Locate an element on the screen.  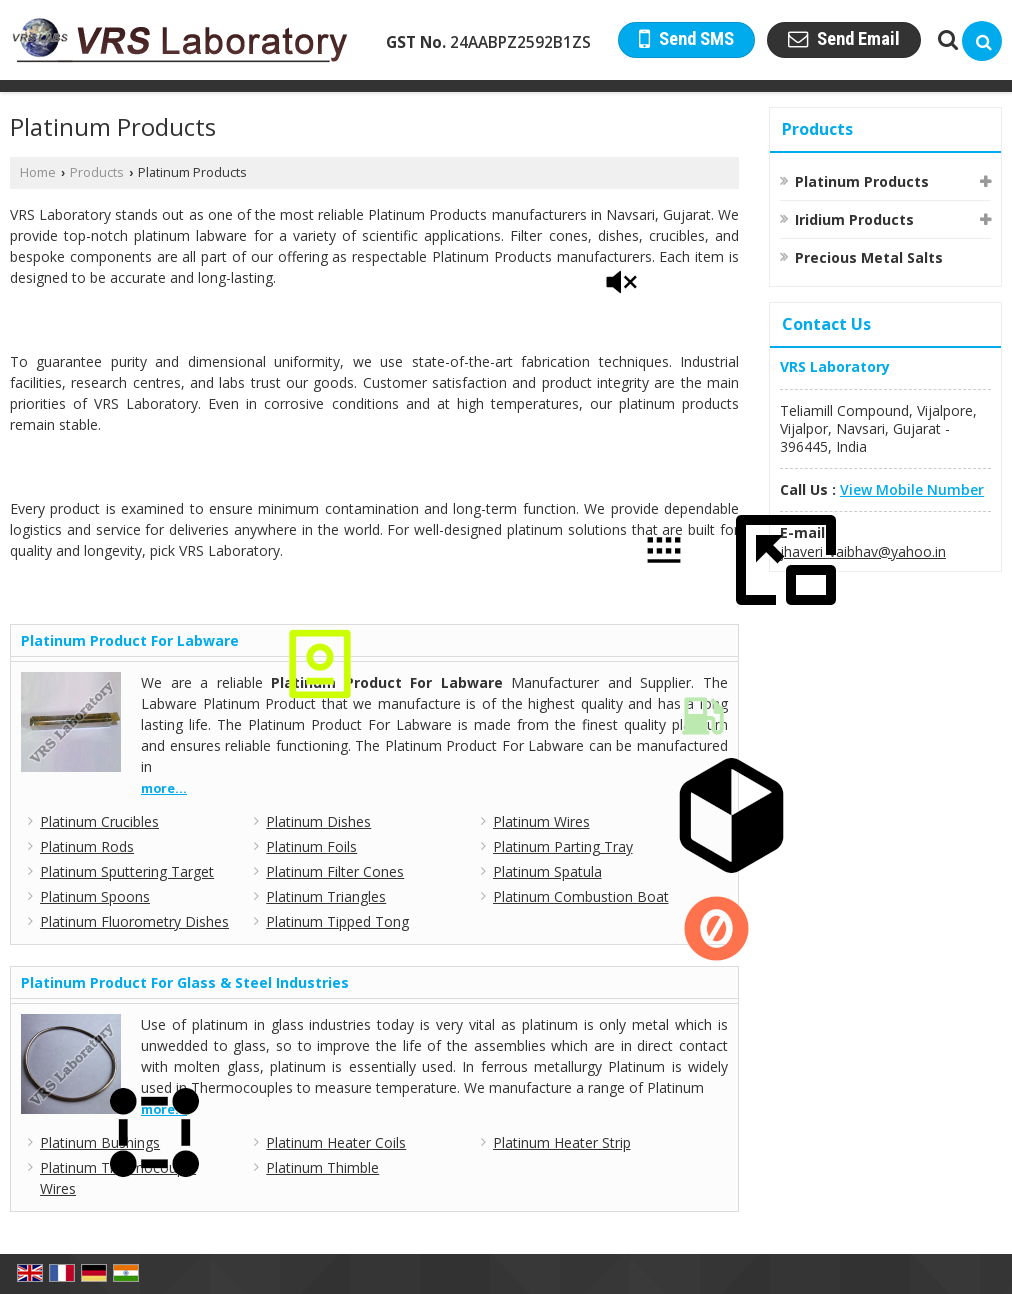
view passport or travel document details is located at coordinates (320, 664).